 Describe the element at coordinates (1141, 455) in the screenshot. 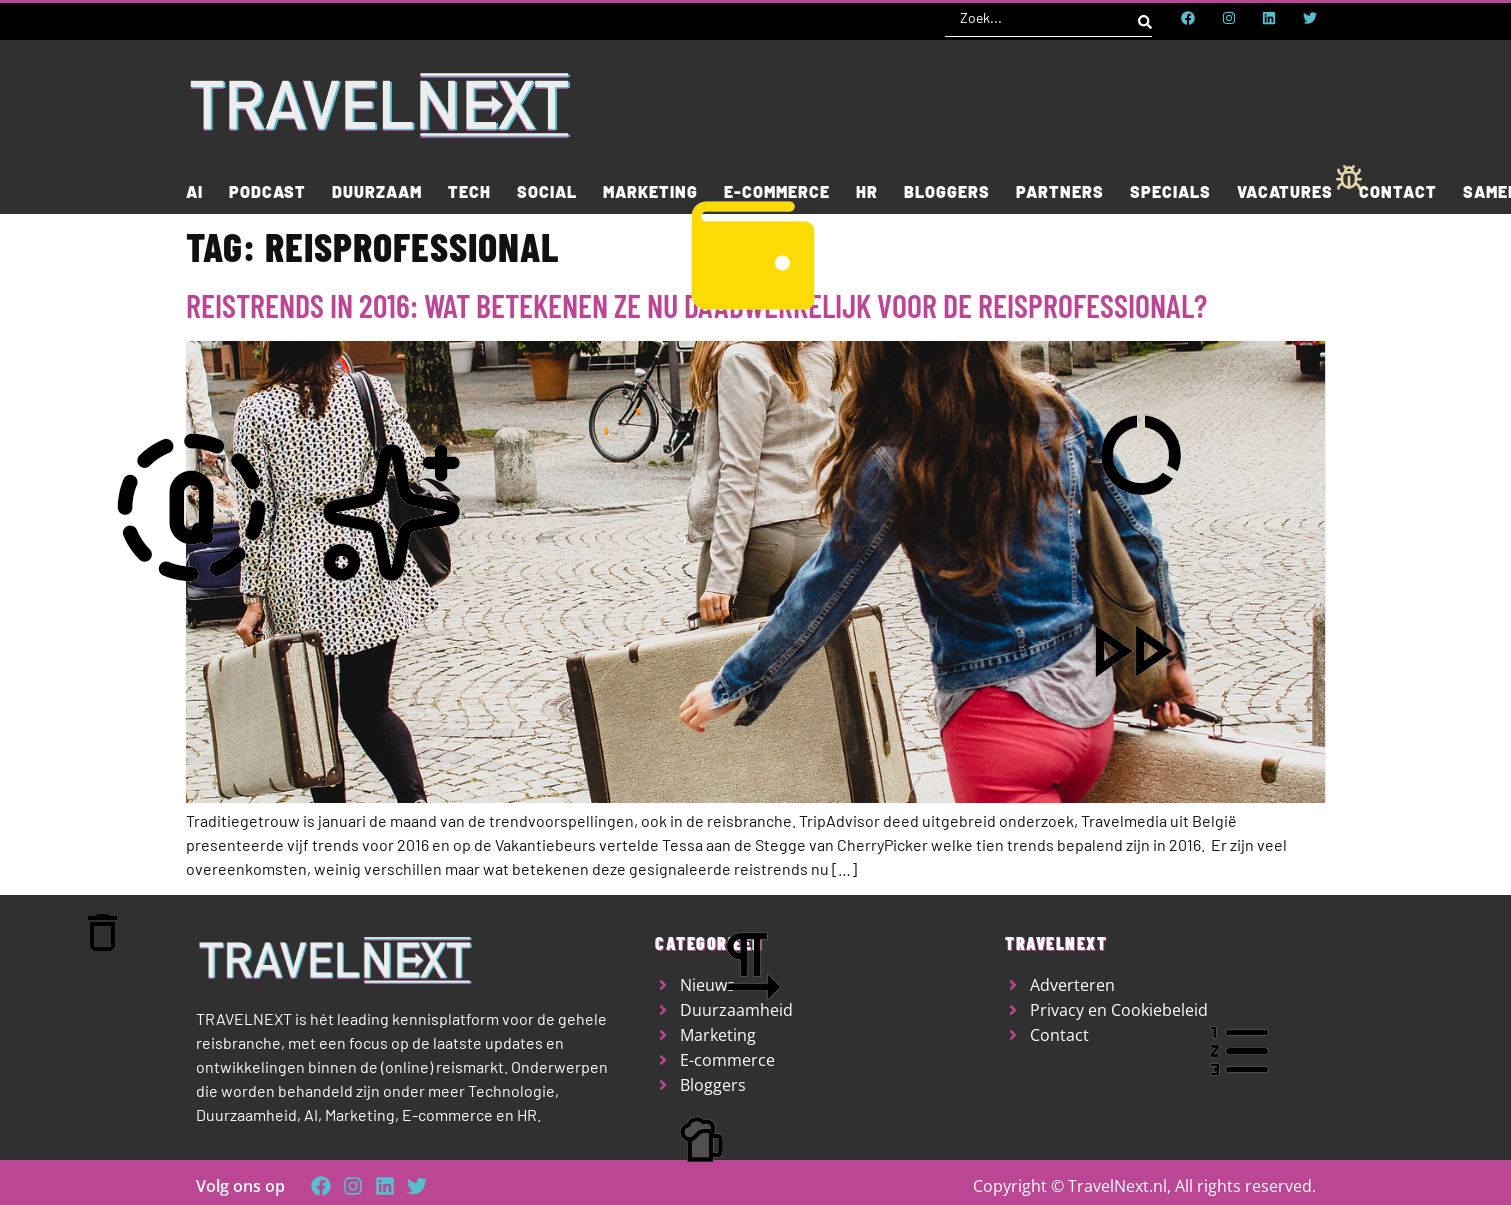

I see `view mobile data usage statistics` at that location.